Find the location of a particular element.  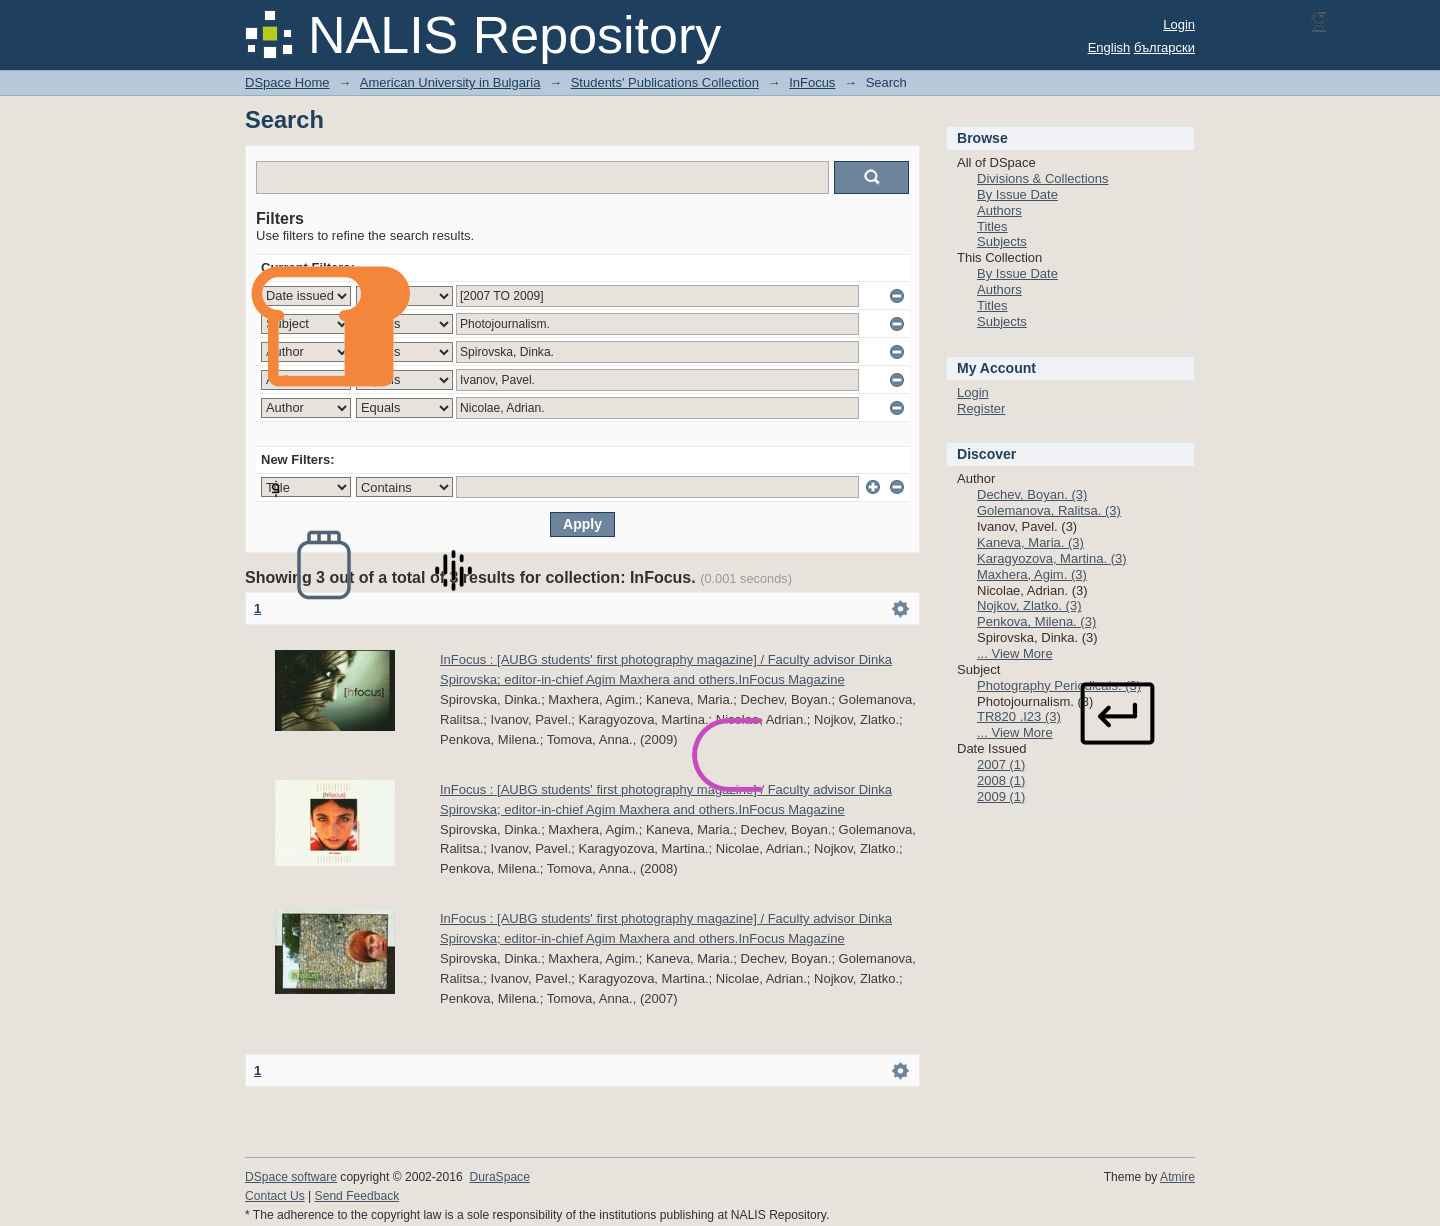

indicates Afghan afghani currency is located at coordinates (276, 489).